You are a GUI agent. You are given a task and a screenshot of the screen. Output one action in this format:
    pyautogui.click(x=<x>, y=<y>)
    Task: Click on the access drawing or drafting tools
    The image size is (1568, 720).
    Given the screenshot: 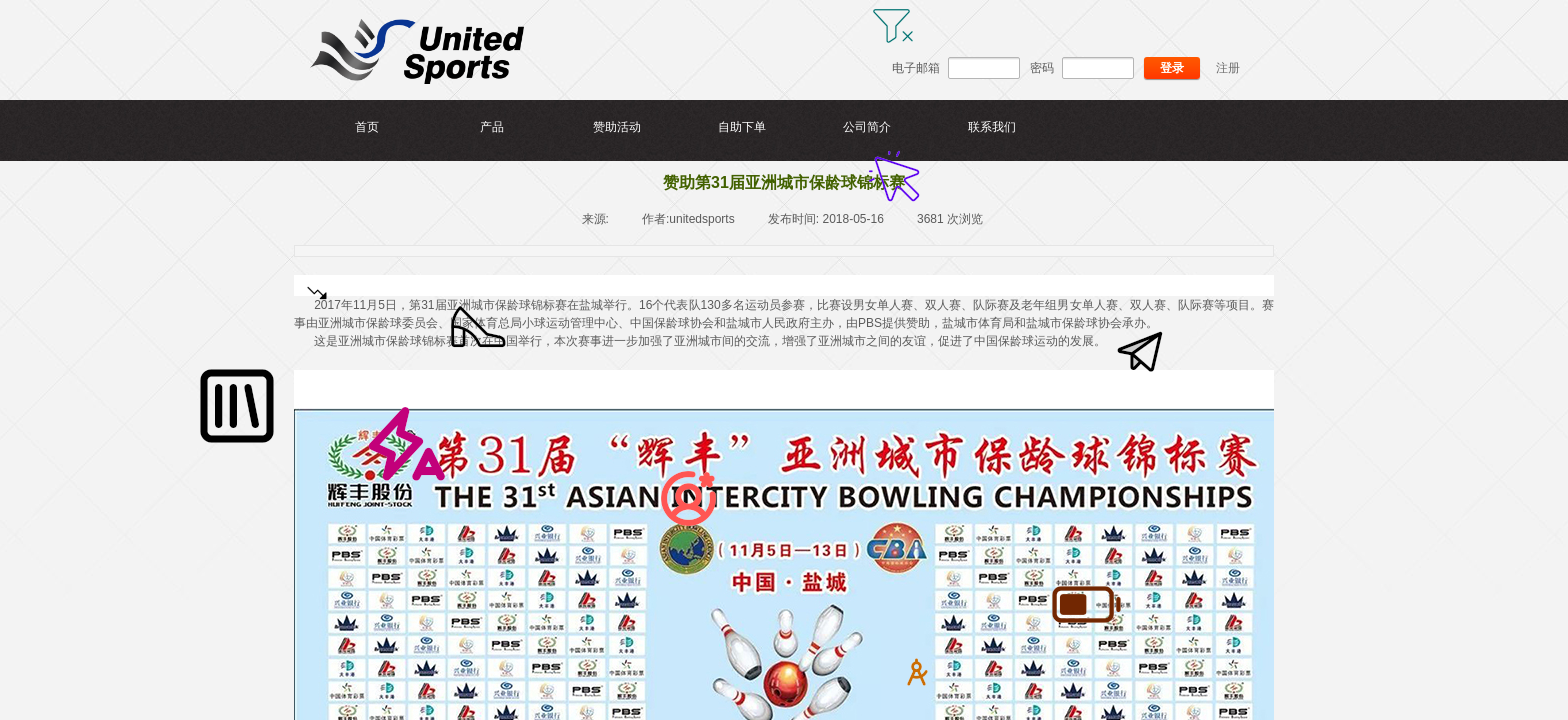 What is the action you would take?
    pyautogui.click(x=916, y=672)
    